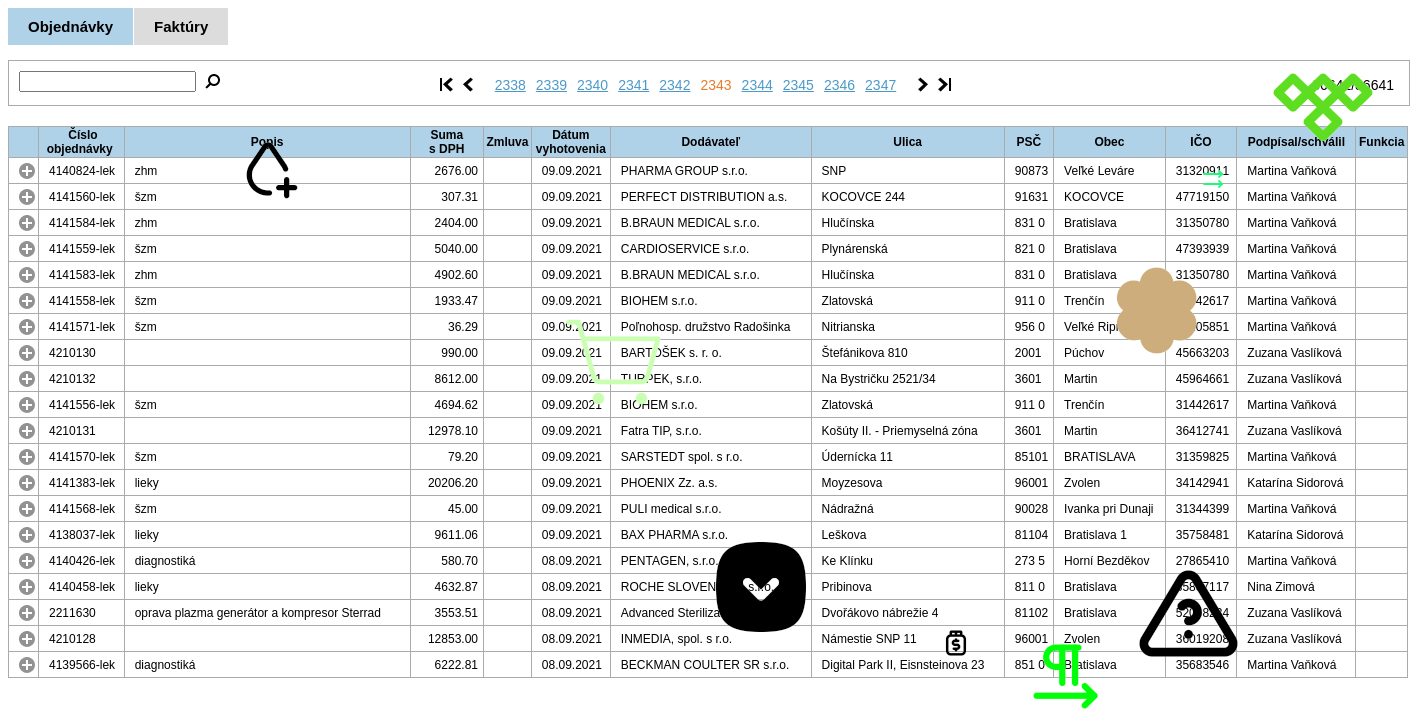 The image size is (1410, 720). What do you see at coordinates (956, 643) in the screenshot?
I see `send a tip or donation` at bounding box center [956, 643].